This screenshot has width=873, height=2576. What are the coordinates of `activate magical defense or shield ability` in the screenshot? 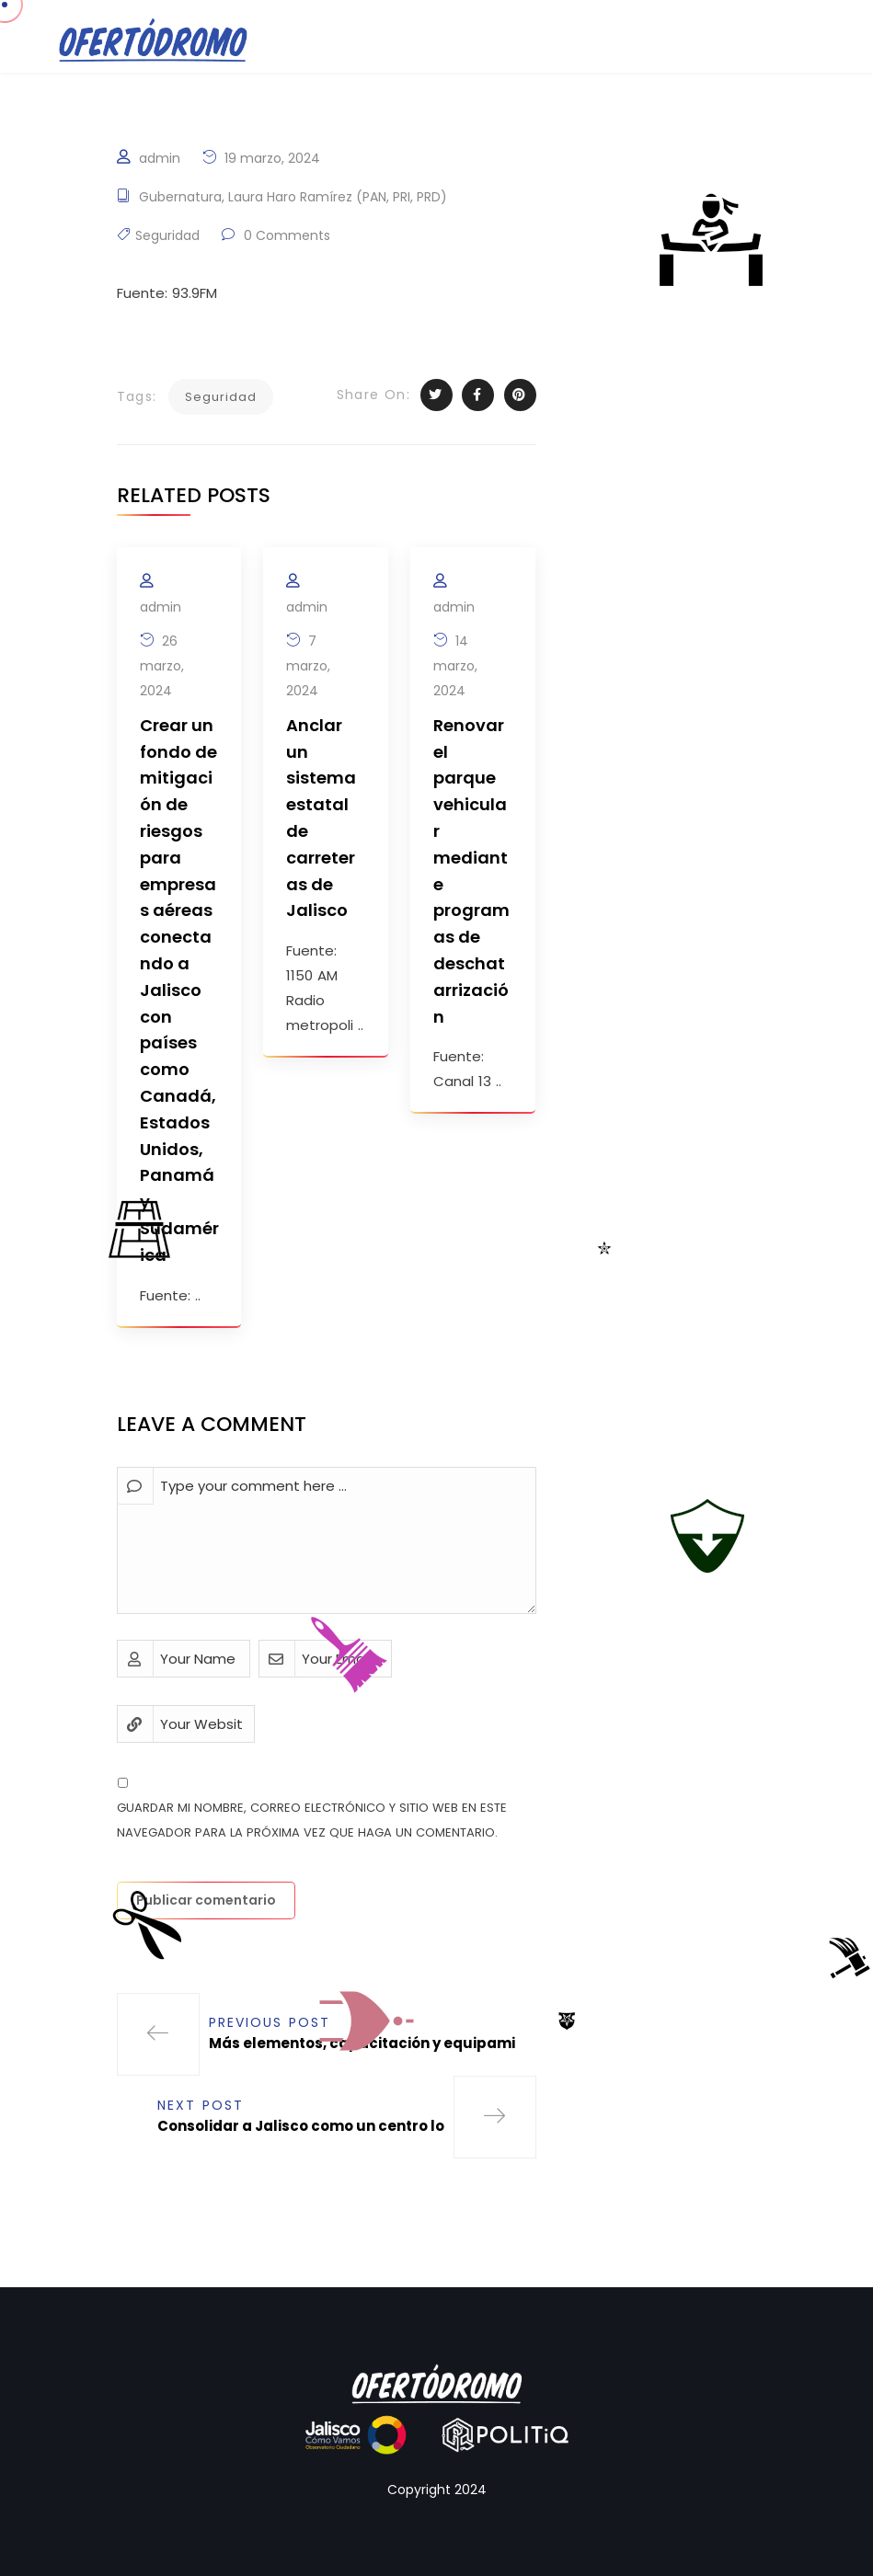 It's located at (567, 2021).